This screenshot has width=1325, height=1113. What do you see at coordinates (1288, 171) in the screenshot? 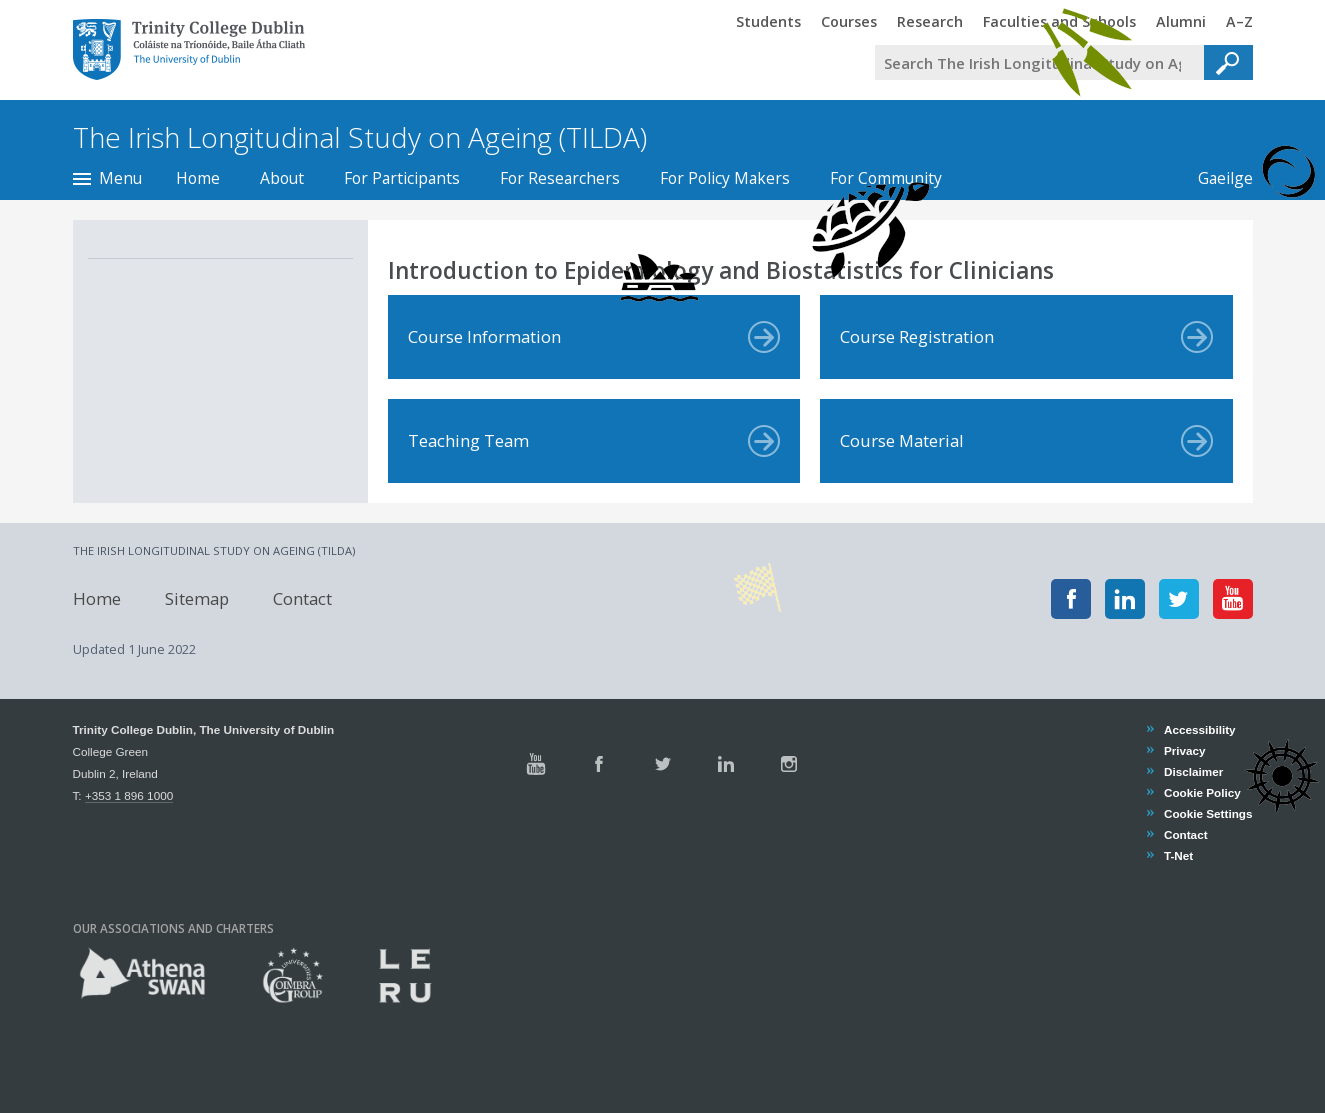
I see `indicates a beast or creature ability in a game interface` at bounding box center [1288, 171].